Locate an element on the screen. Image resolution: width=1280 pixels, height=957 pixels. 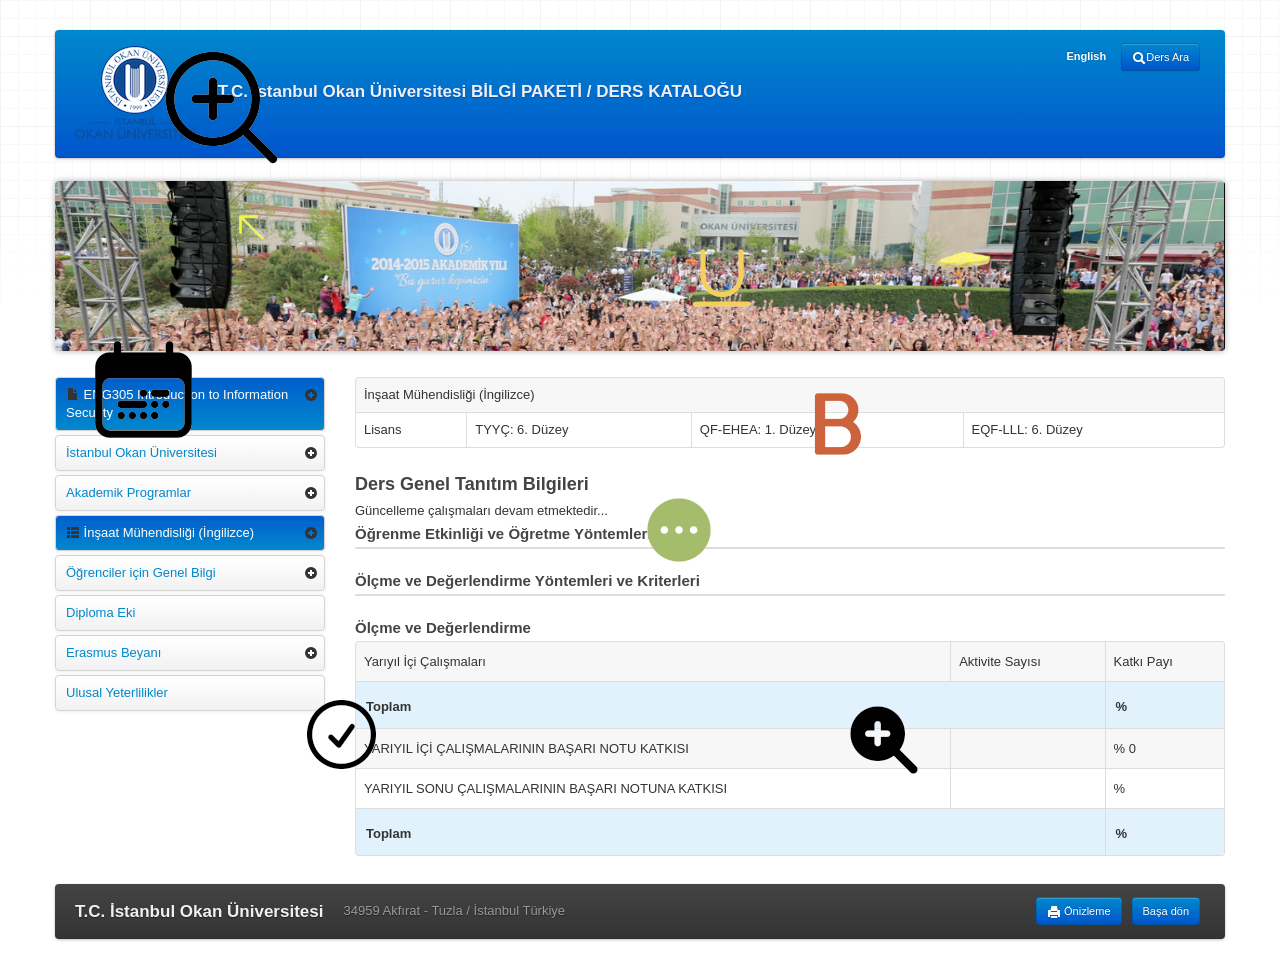
navigate back to previous screen is located at coordinates (251, 227).